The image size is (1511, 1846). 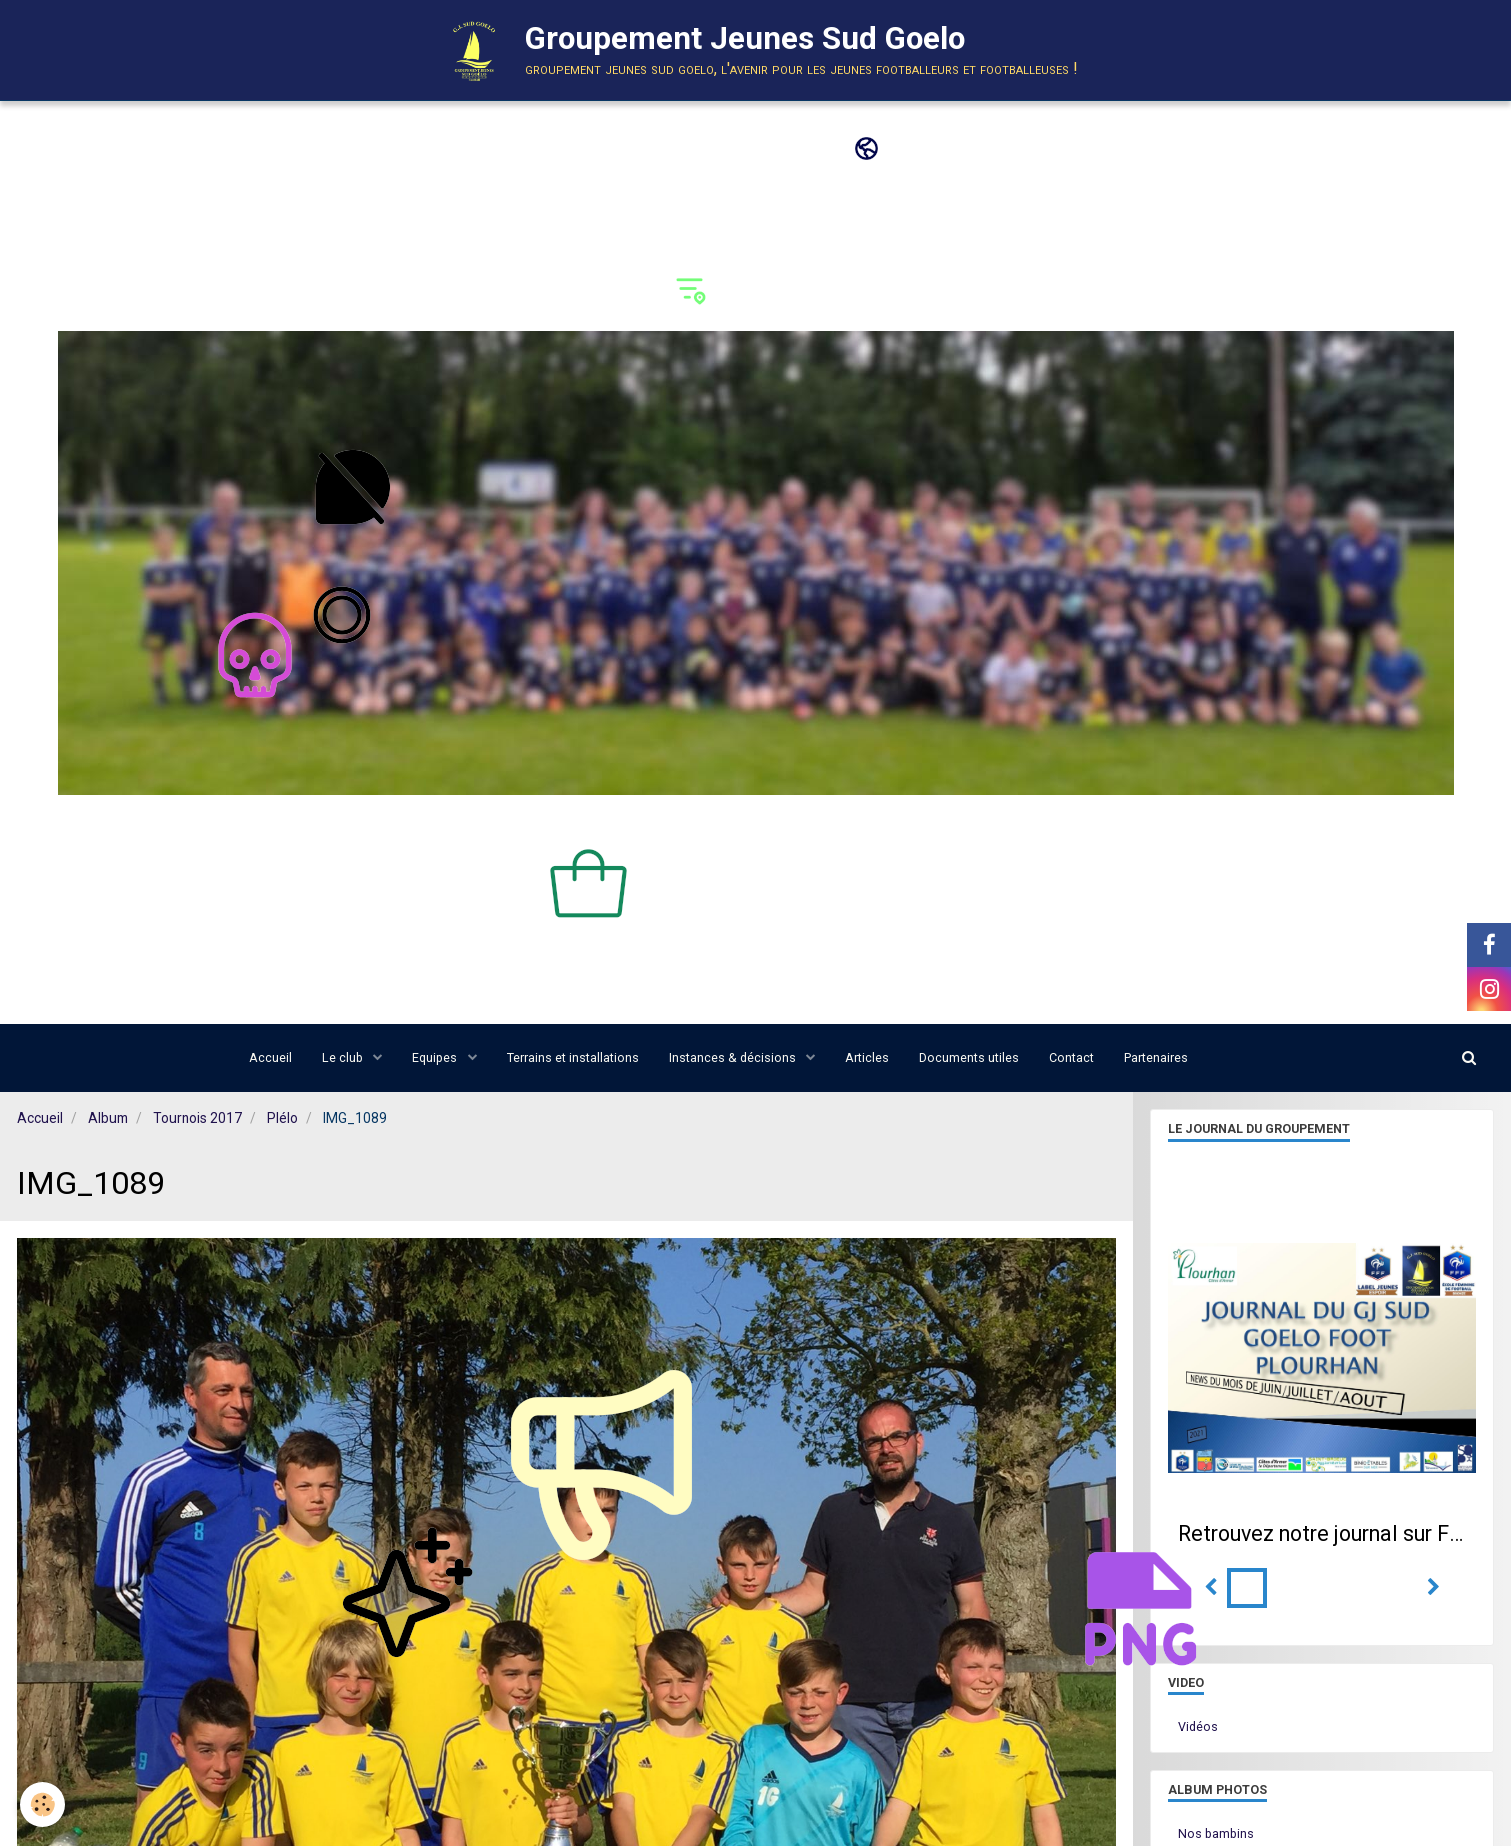 What do you see at coordinates (866, 148) in the screenshot?
I see `switch to western hemisphere or Americas region` at bounding box center [866, 148].